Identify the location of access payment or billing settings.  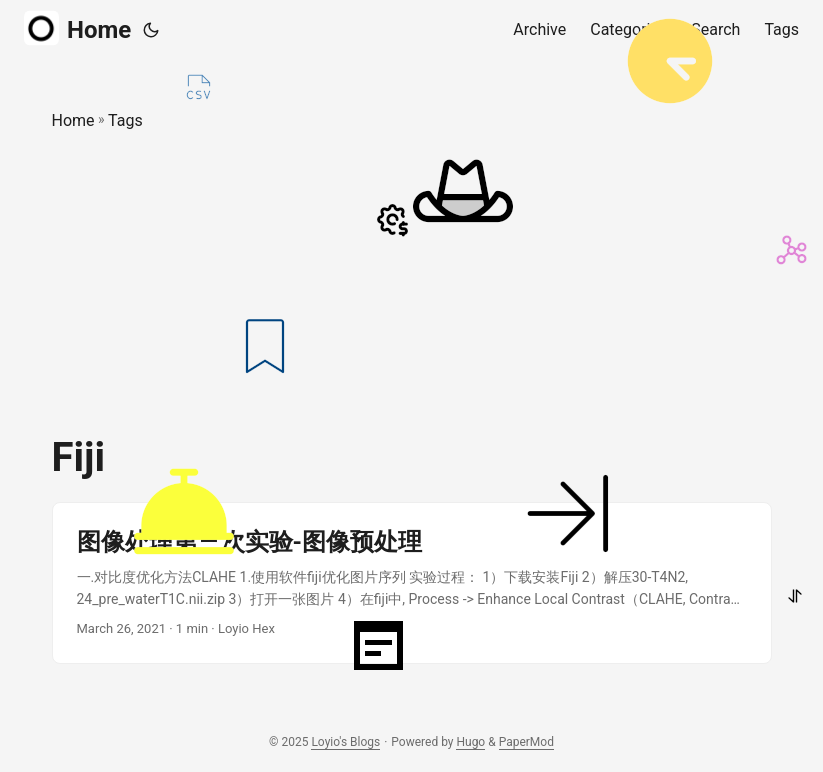
(392, 219).